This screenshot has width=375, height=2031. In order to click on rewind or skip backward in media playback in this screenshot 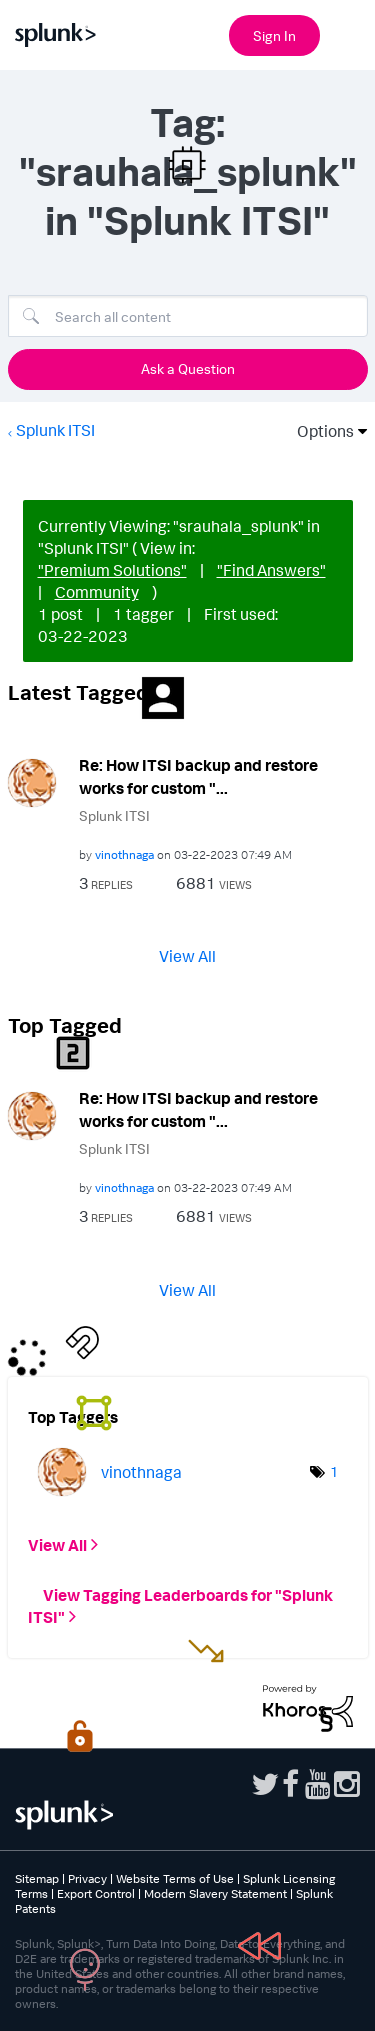, I will do `click(261, 1946)`.